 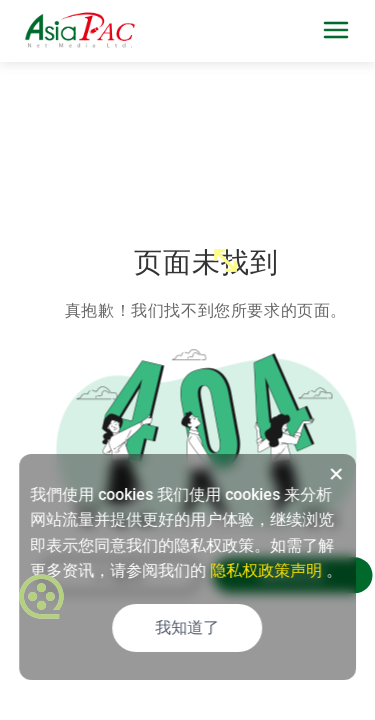 What do you see at coordinates (41, 596) in the screenshot?
I see `browse movies or video content` at bounding box center [41, 596].